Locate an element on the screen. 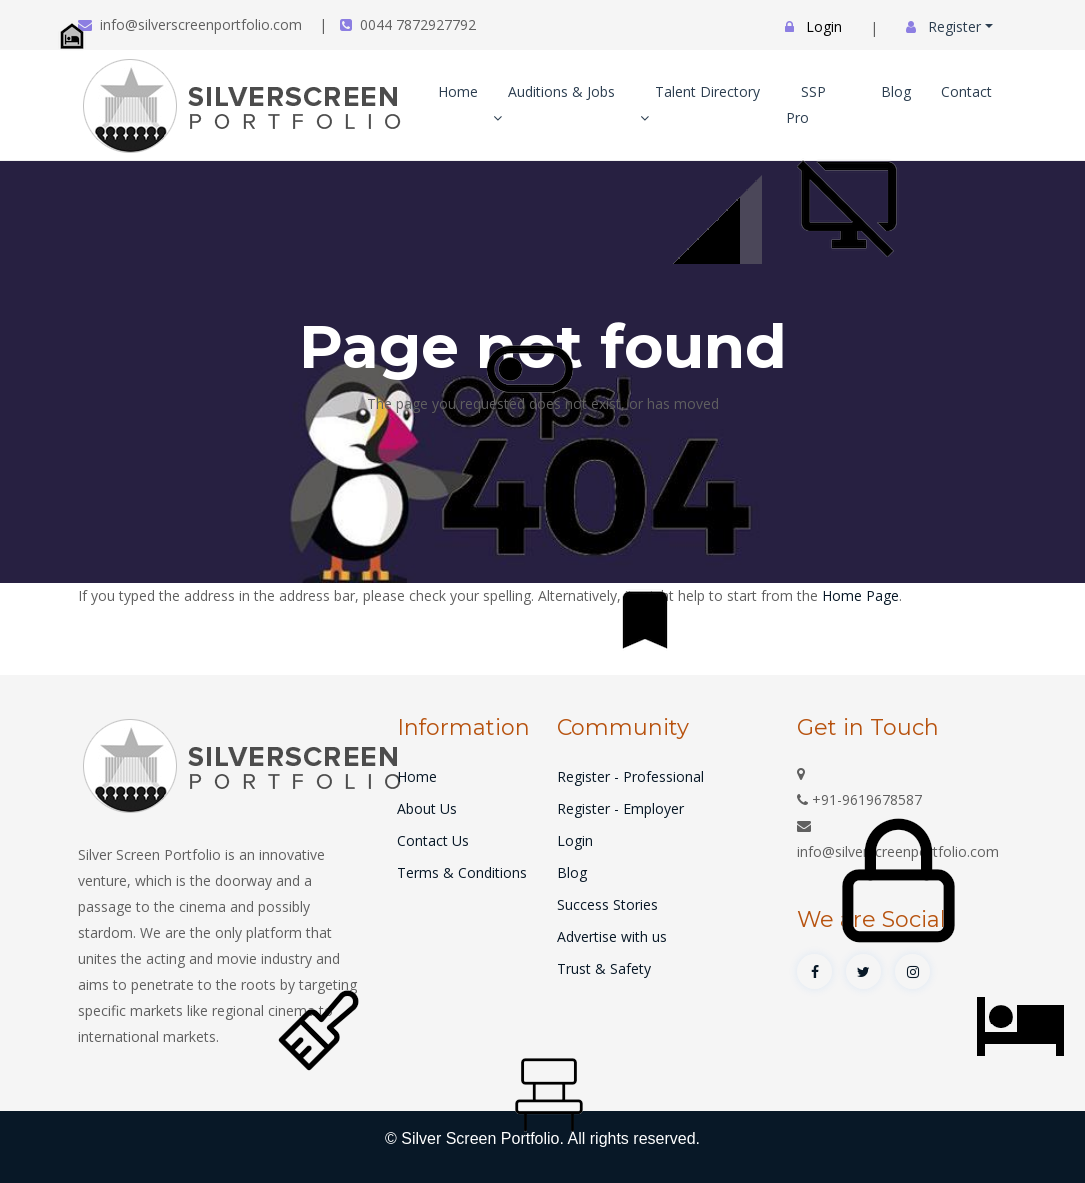 This screenshot has width=1085, height=1183. find overnight shelter or emergency housing is located at coordinates (72, 36).